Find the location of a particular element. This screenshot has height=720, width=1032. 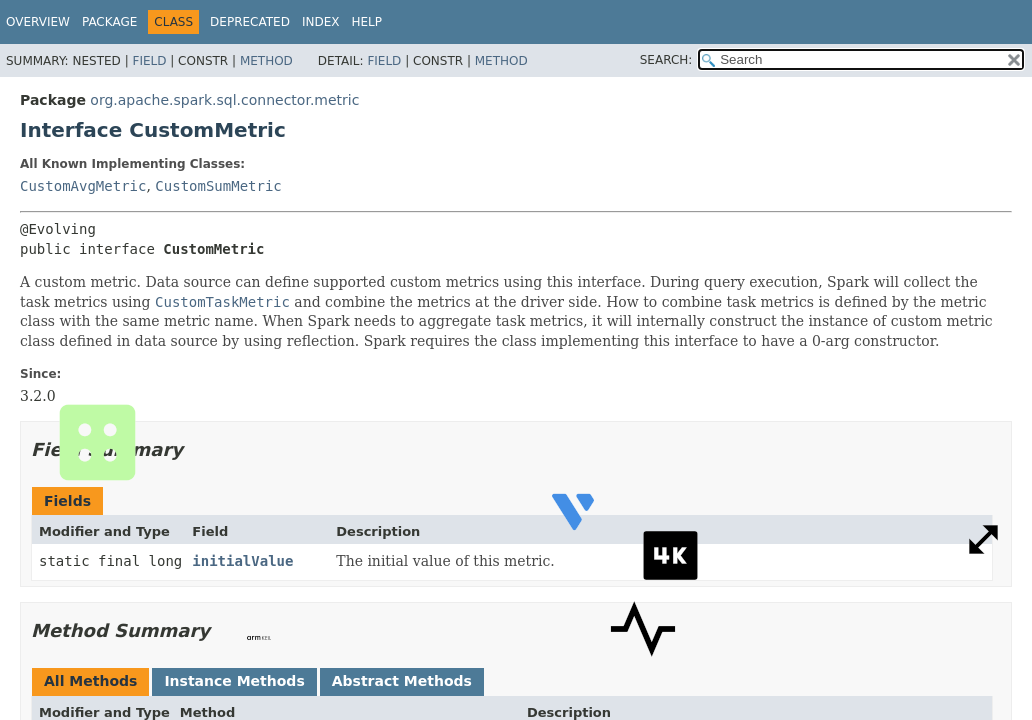

indicates 4k video quality available is located at coordinates (670, 555).